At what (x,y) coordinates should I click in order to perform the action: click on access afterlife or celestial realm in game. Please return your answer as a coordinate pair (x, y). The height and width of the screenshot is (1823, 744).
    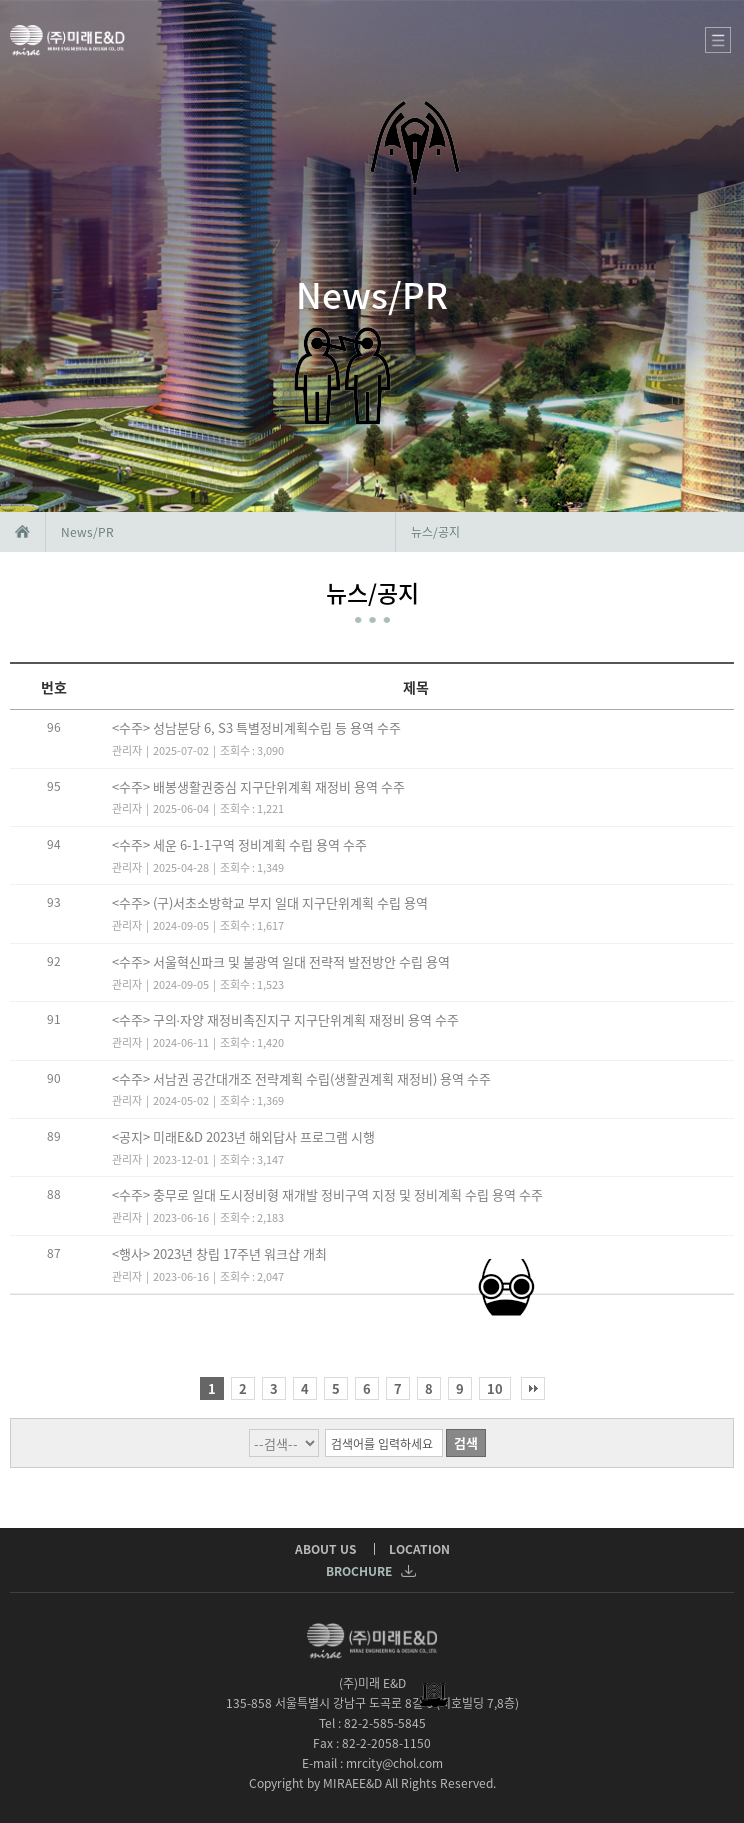
    Looking at the image, I should click on (434, 1695).